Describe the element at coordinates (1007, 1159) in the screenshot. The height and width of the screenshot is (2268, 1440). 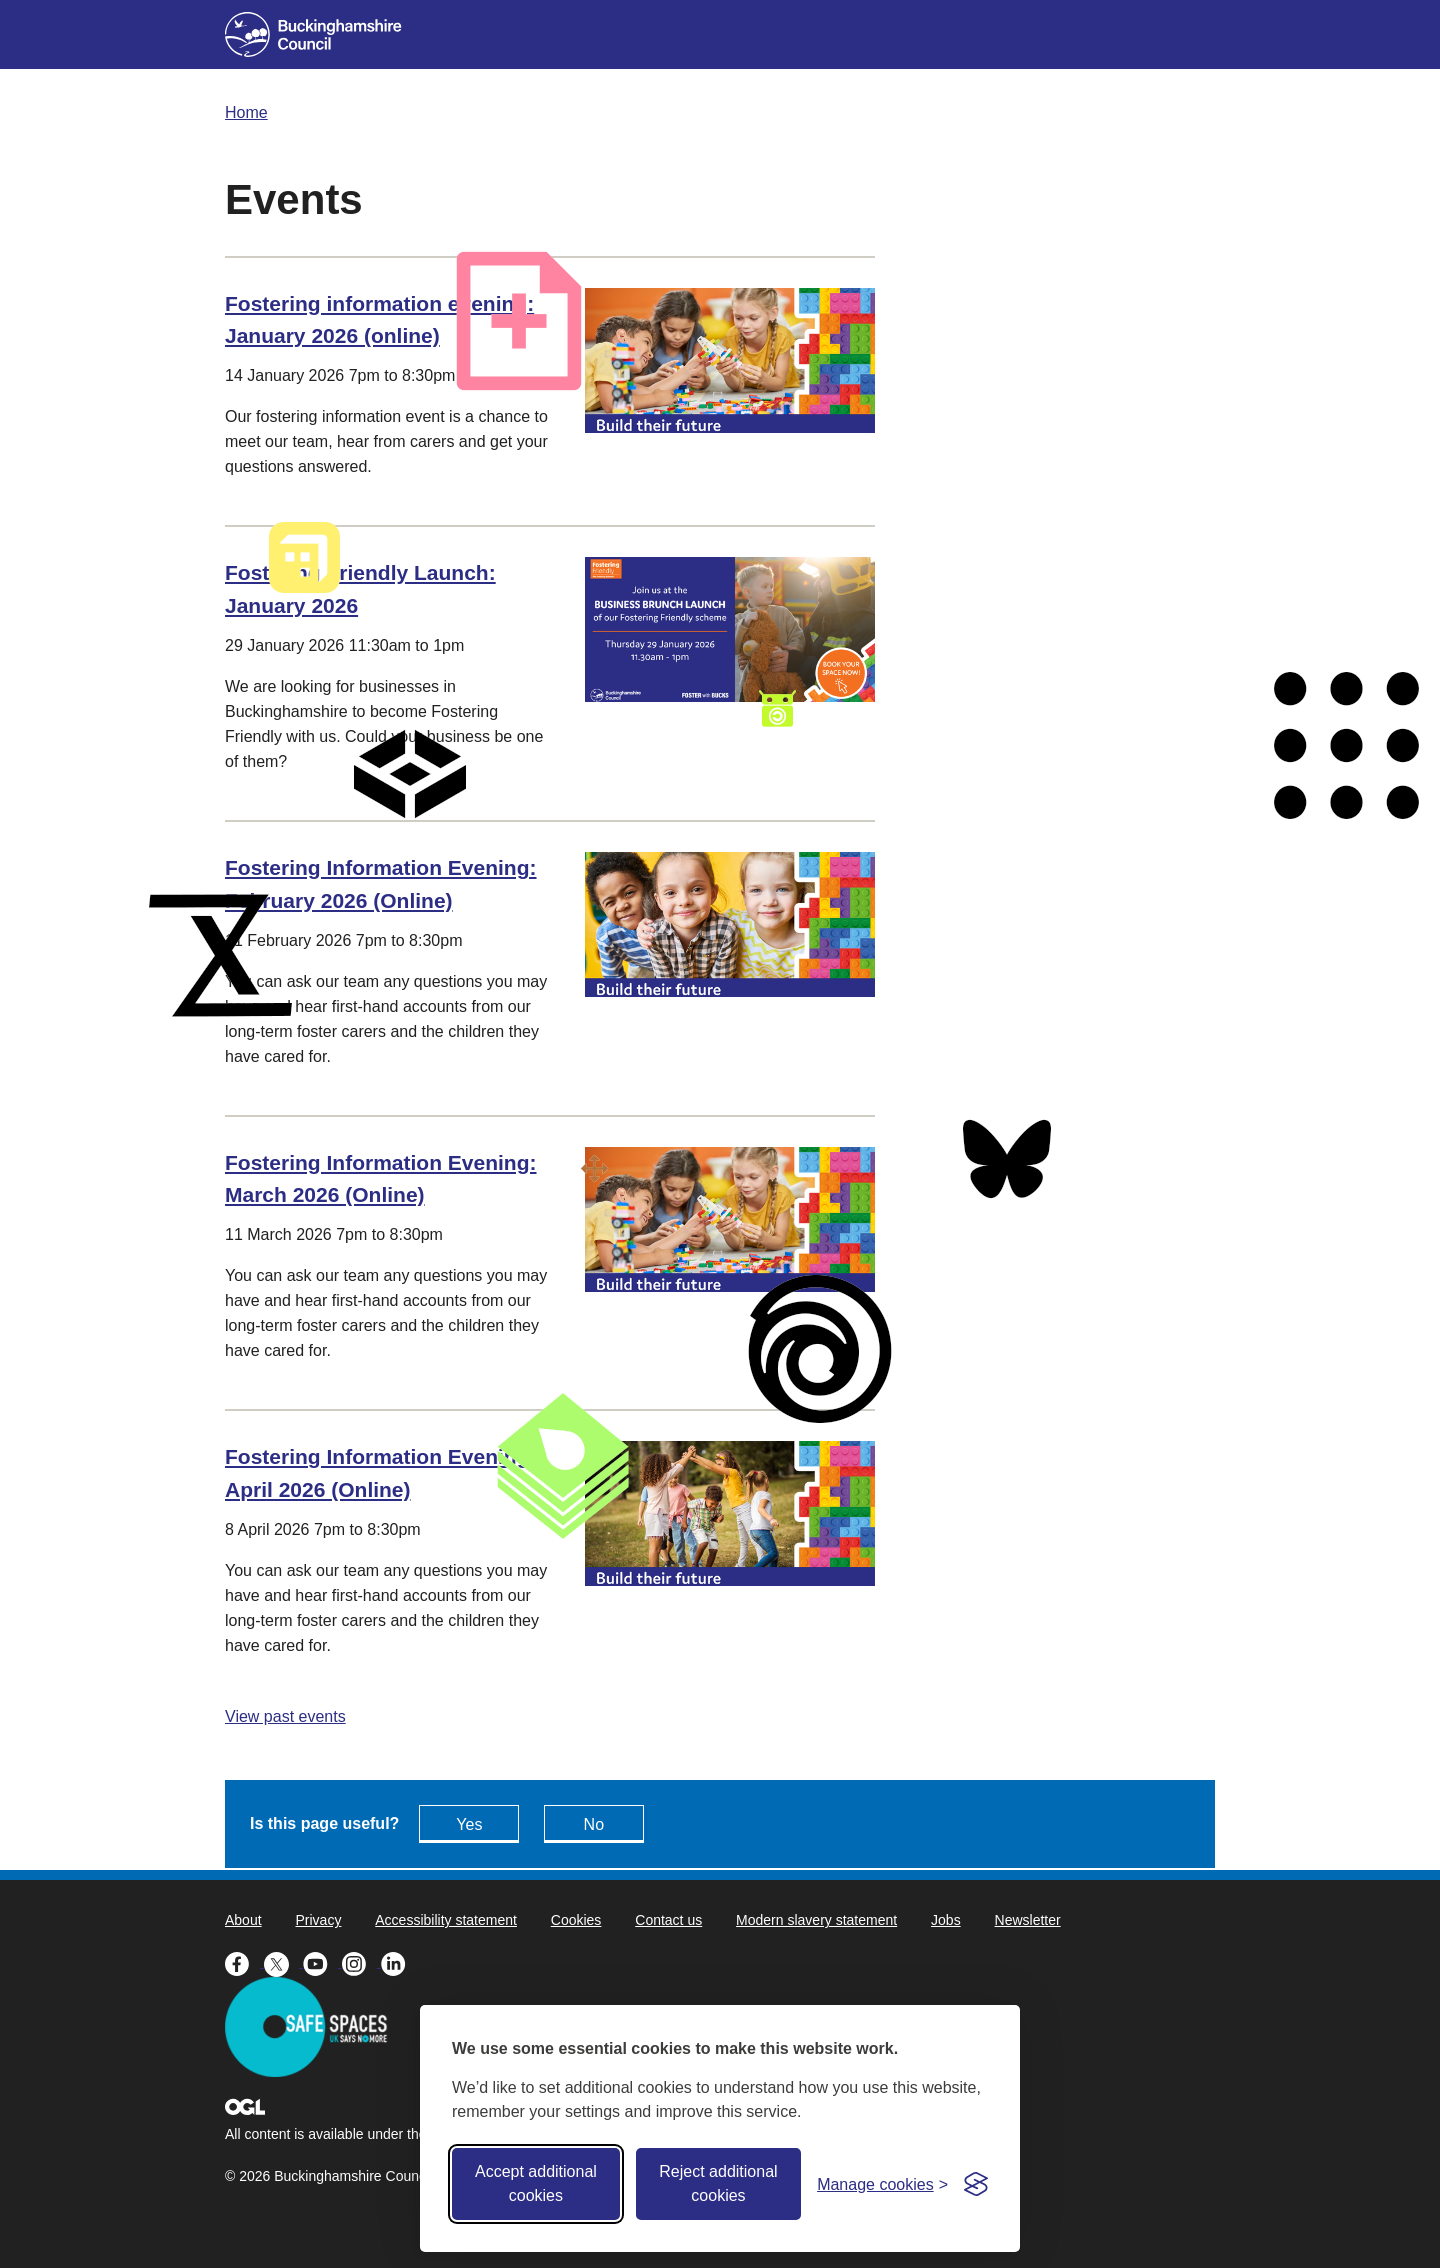
I see `open the Bluesky app` at that location.